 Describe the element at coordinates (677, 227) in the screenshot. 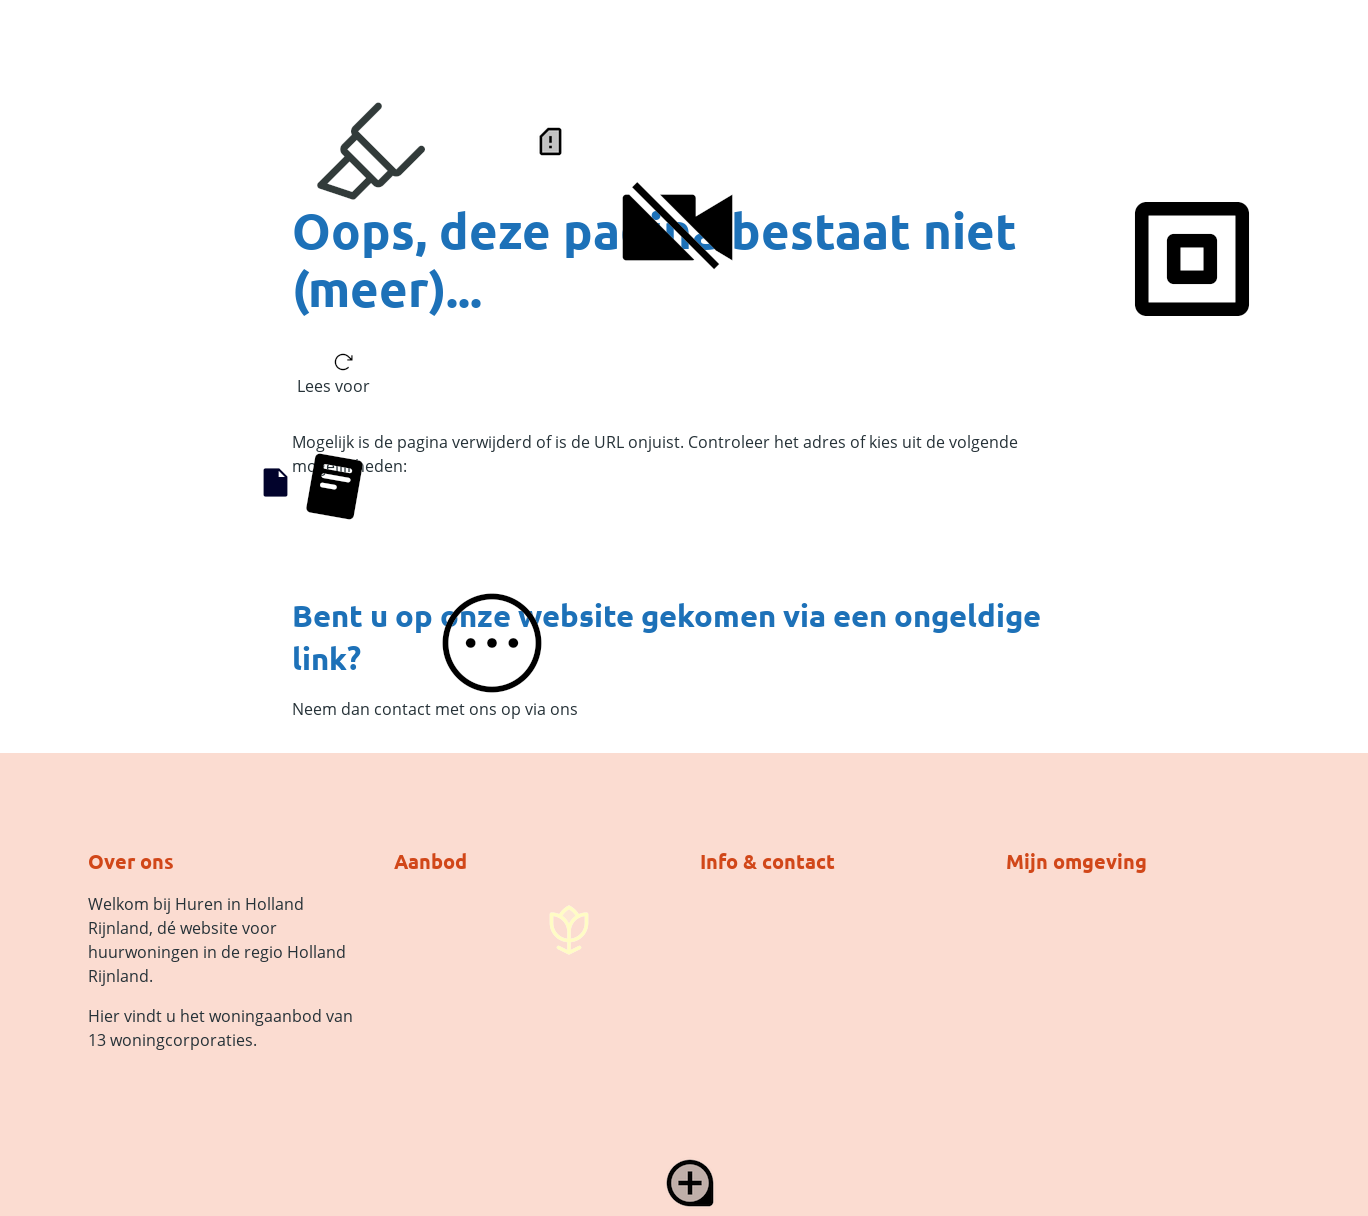

I see `turn off camera or disable video` at that location.